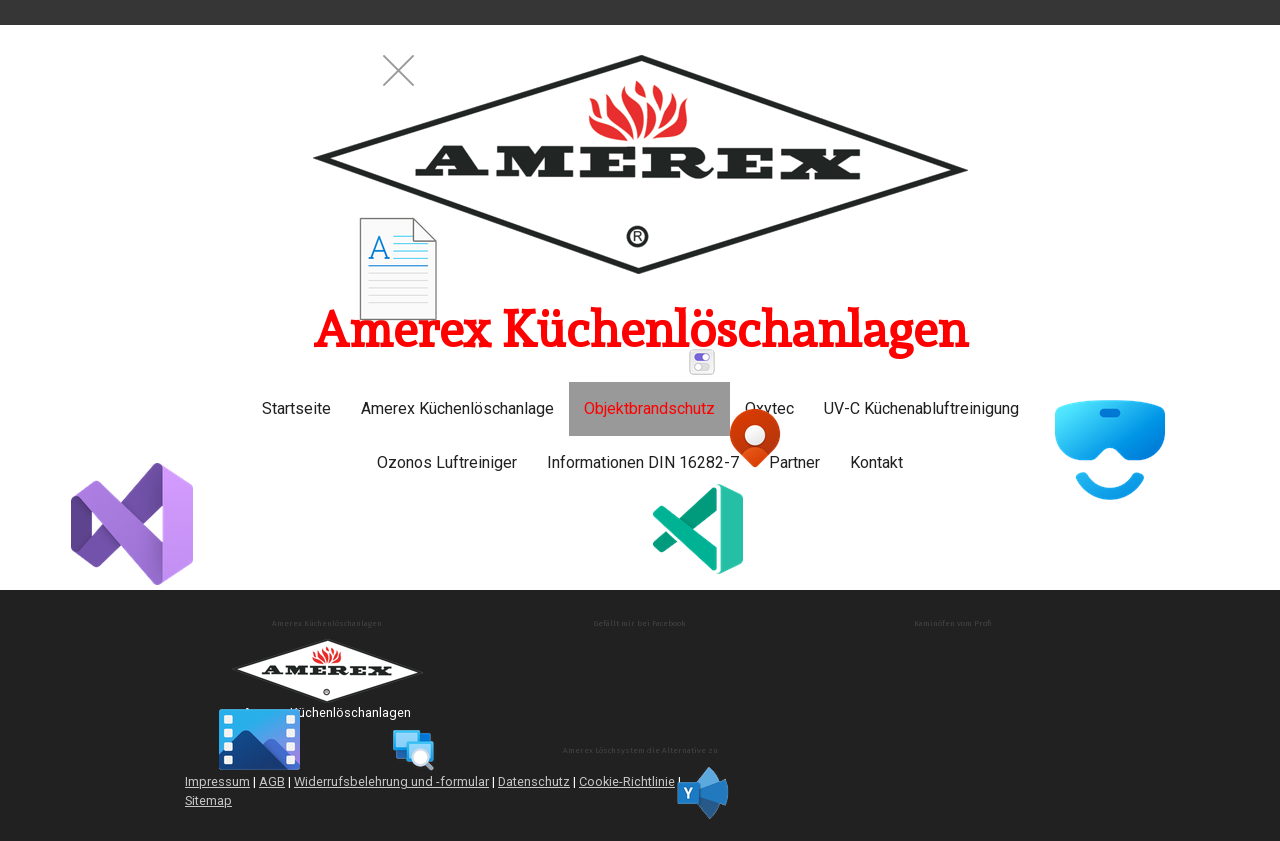  I want to click on open packet viewer application, so click(414, 751).